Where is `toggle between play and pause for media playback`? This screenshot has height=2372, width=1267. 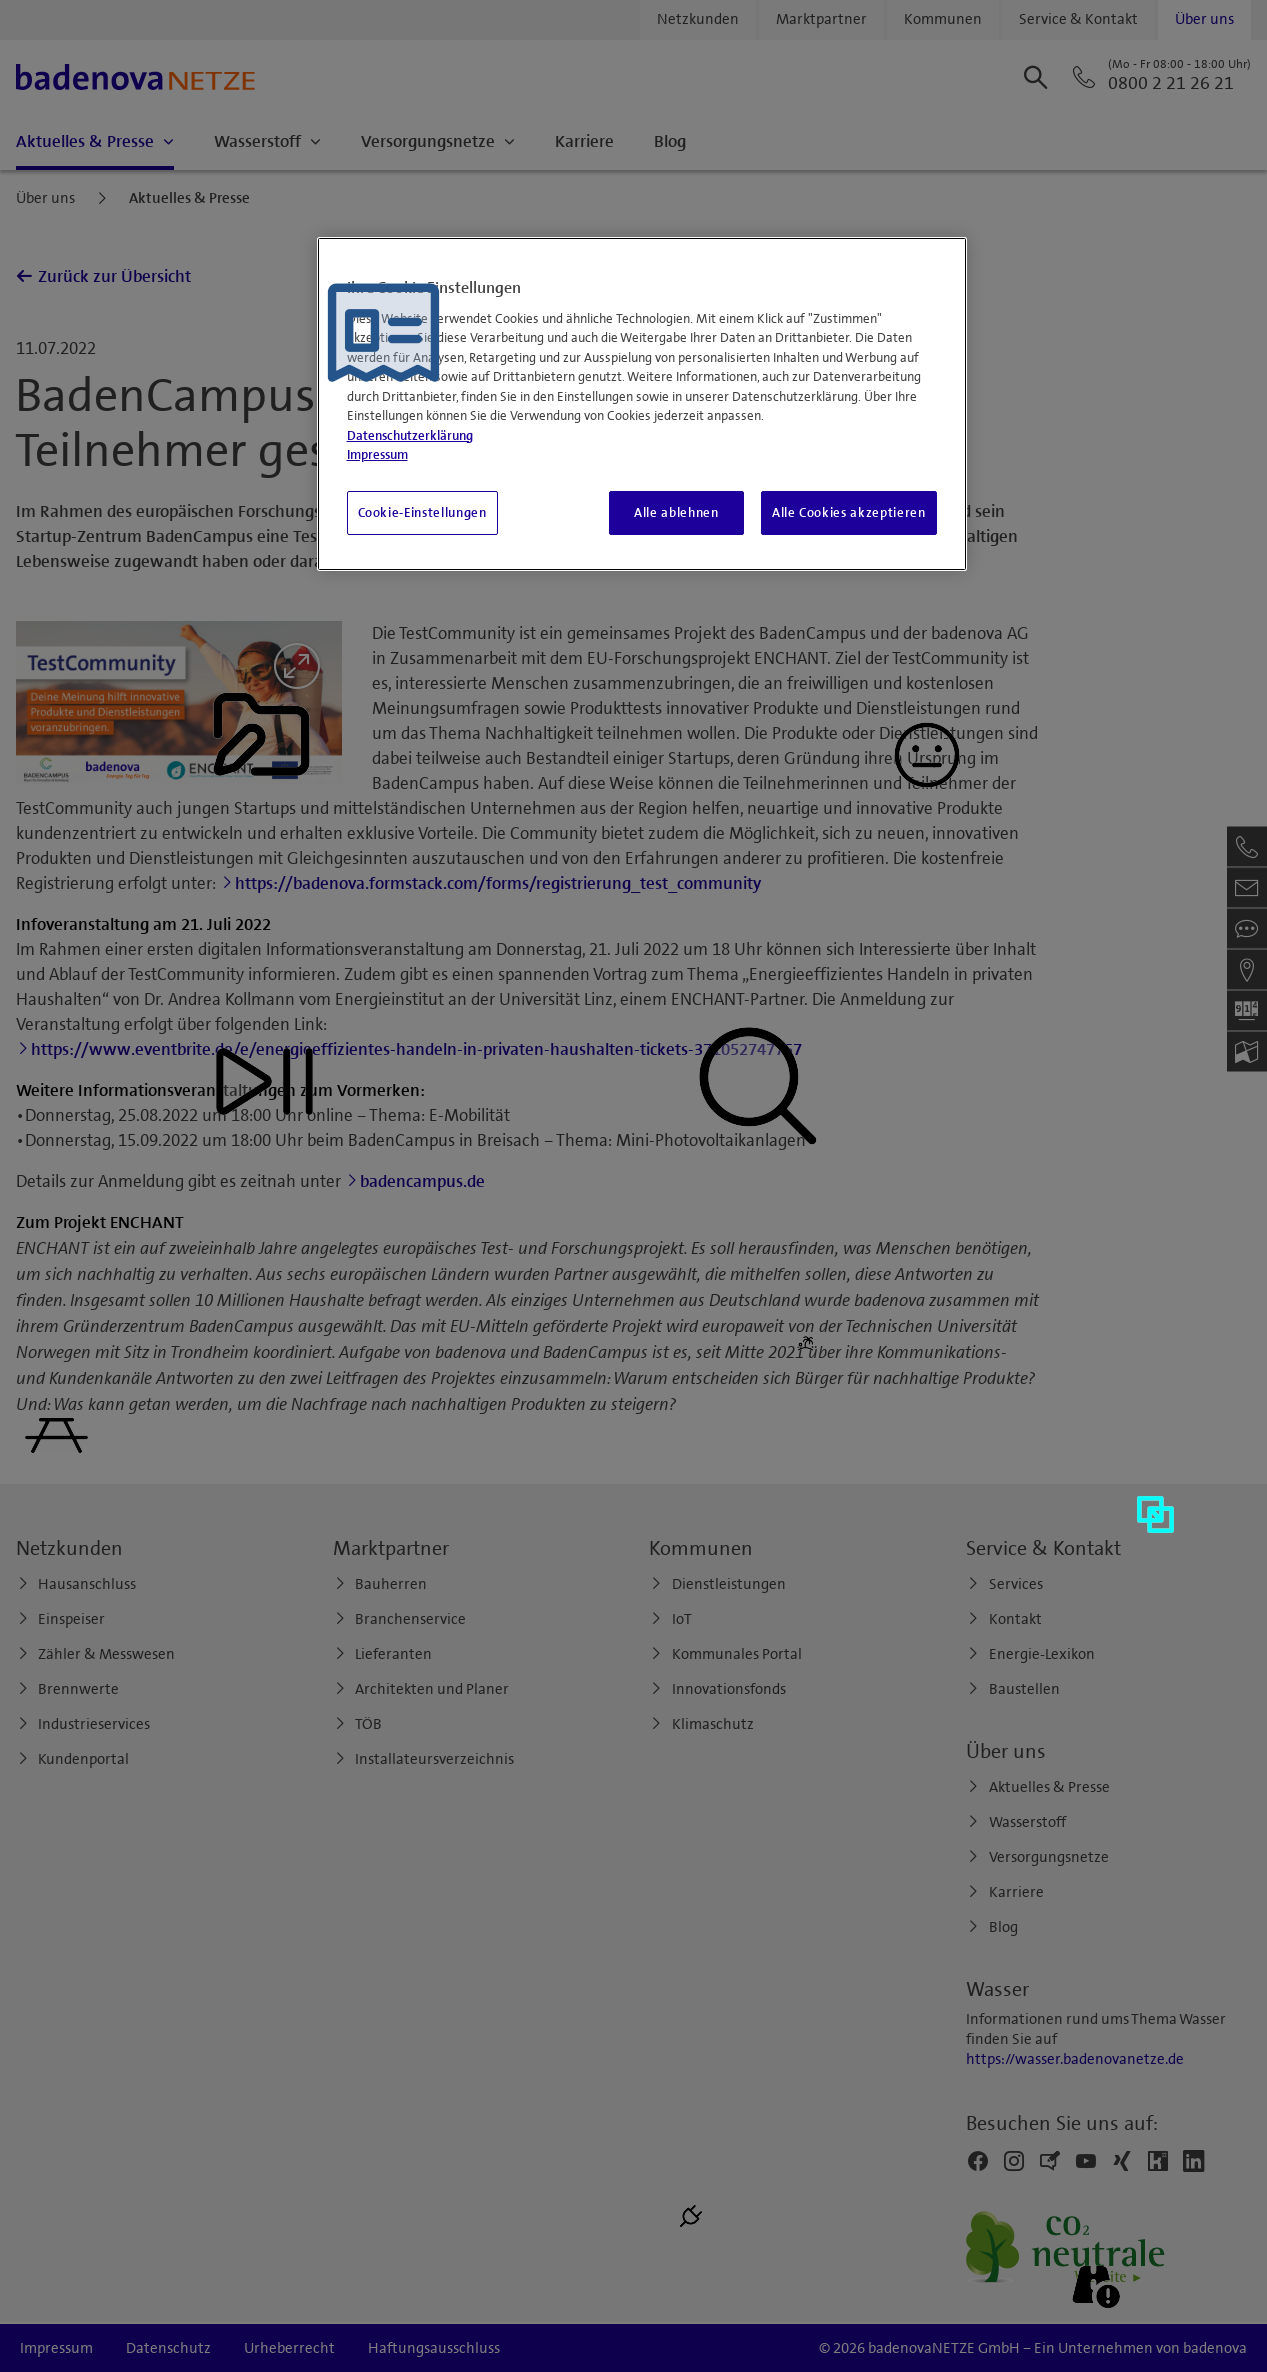 toggle between play and pause for media playback is located at coordinates (264, 1081).